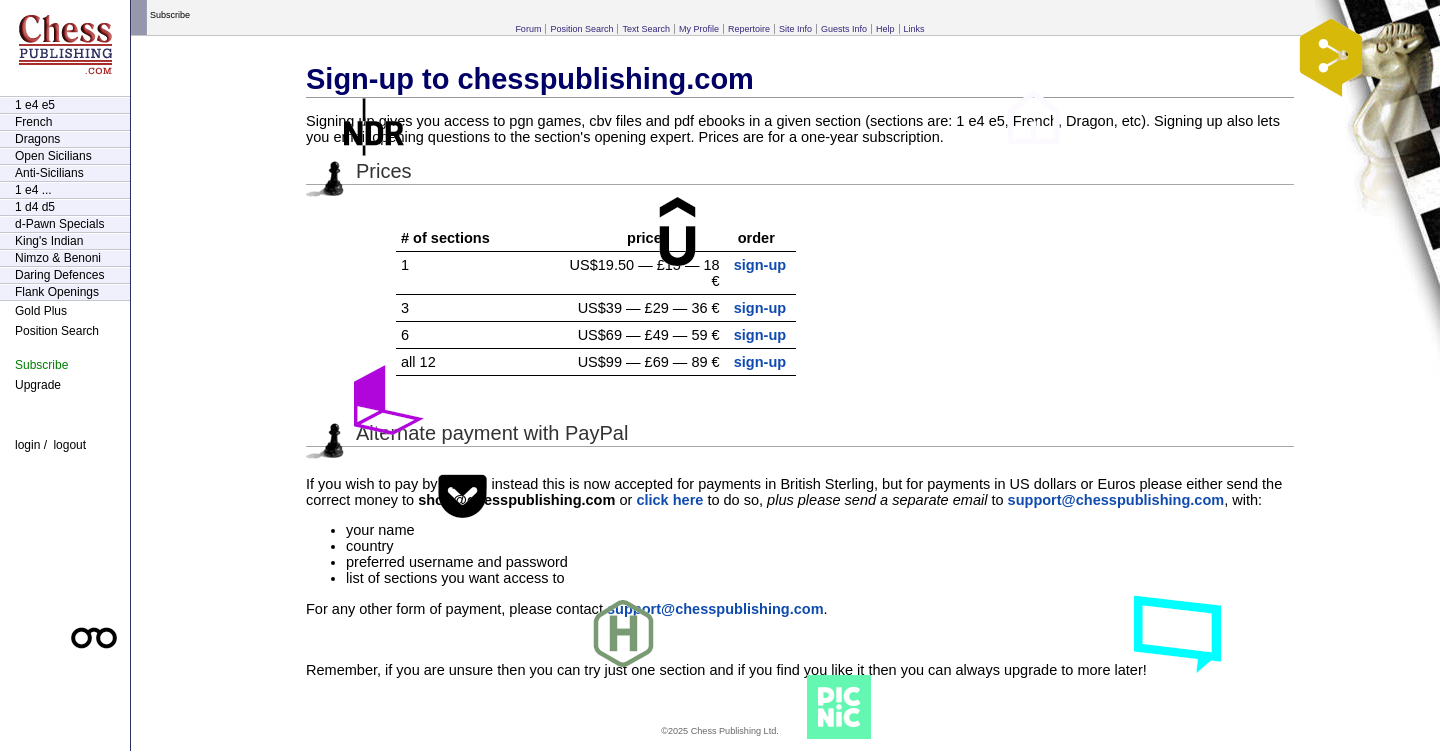 The width and height of the screenshot is (1440, 751). I want to click on open DeepL translator, so click(1331, 58).